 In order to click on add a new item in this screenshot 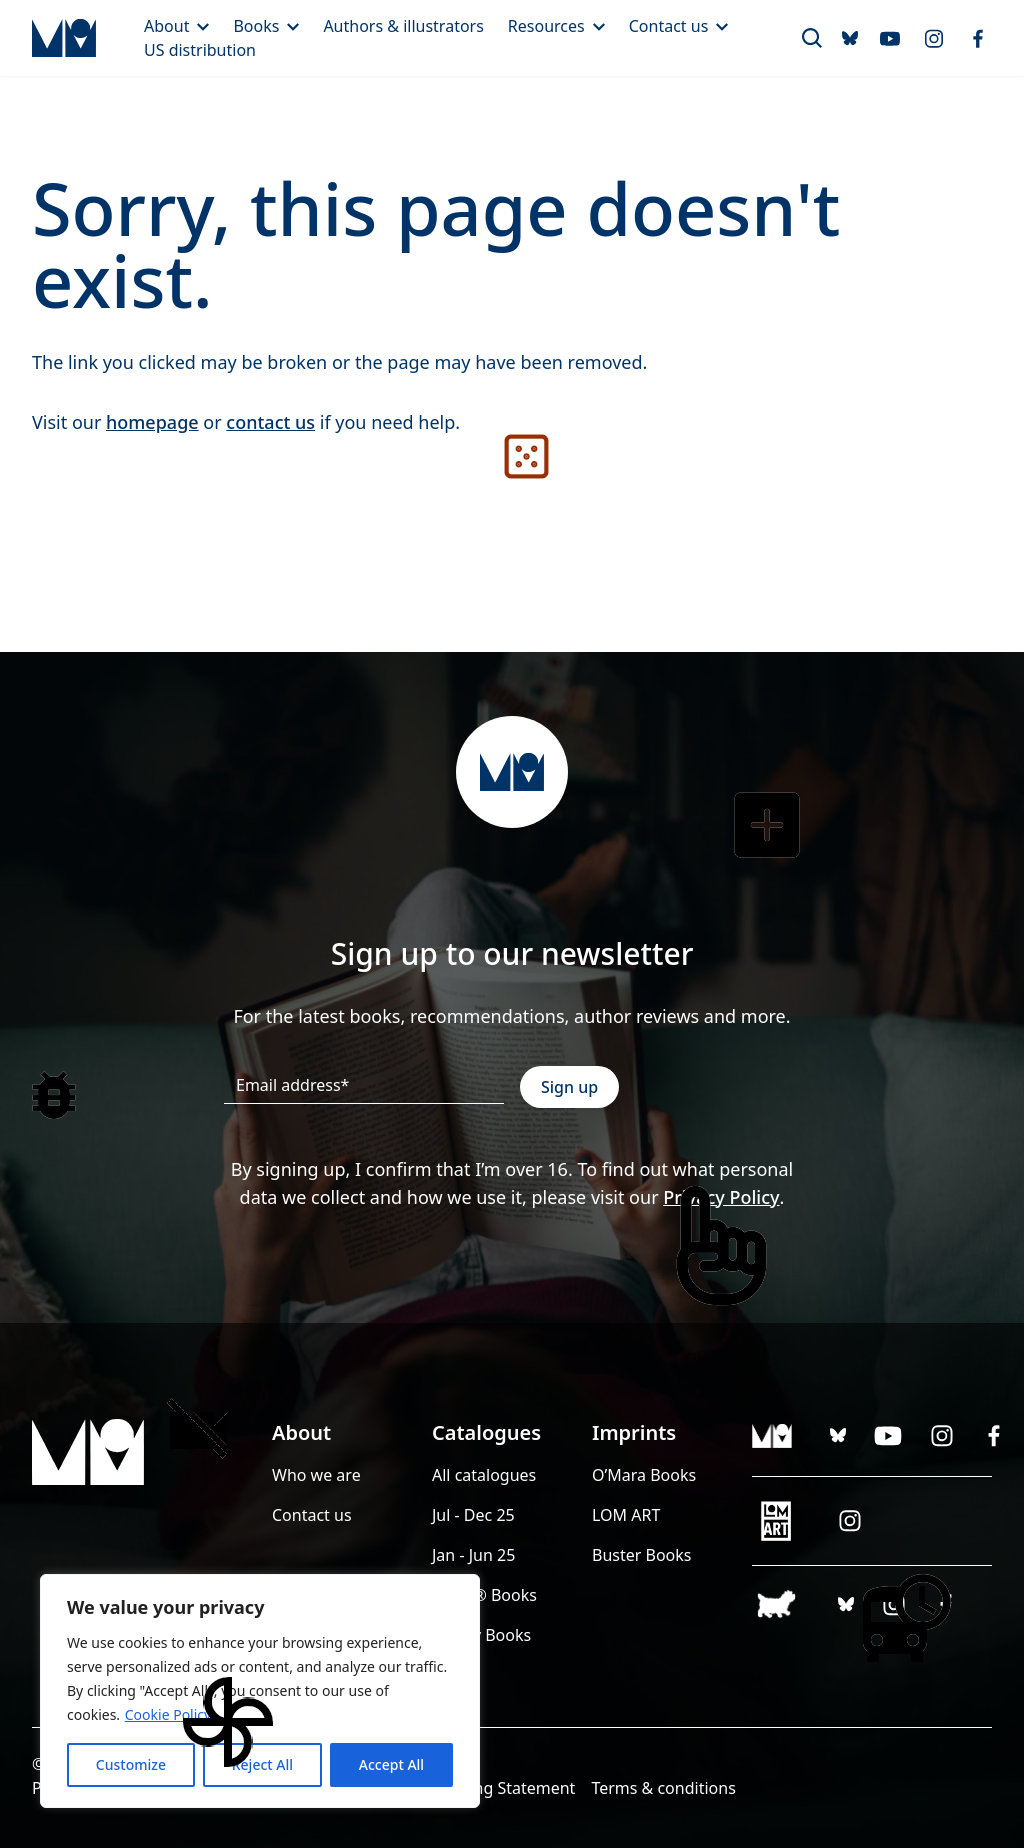, I will do `click(767, 825)`.